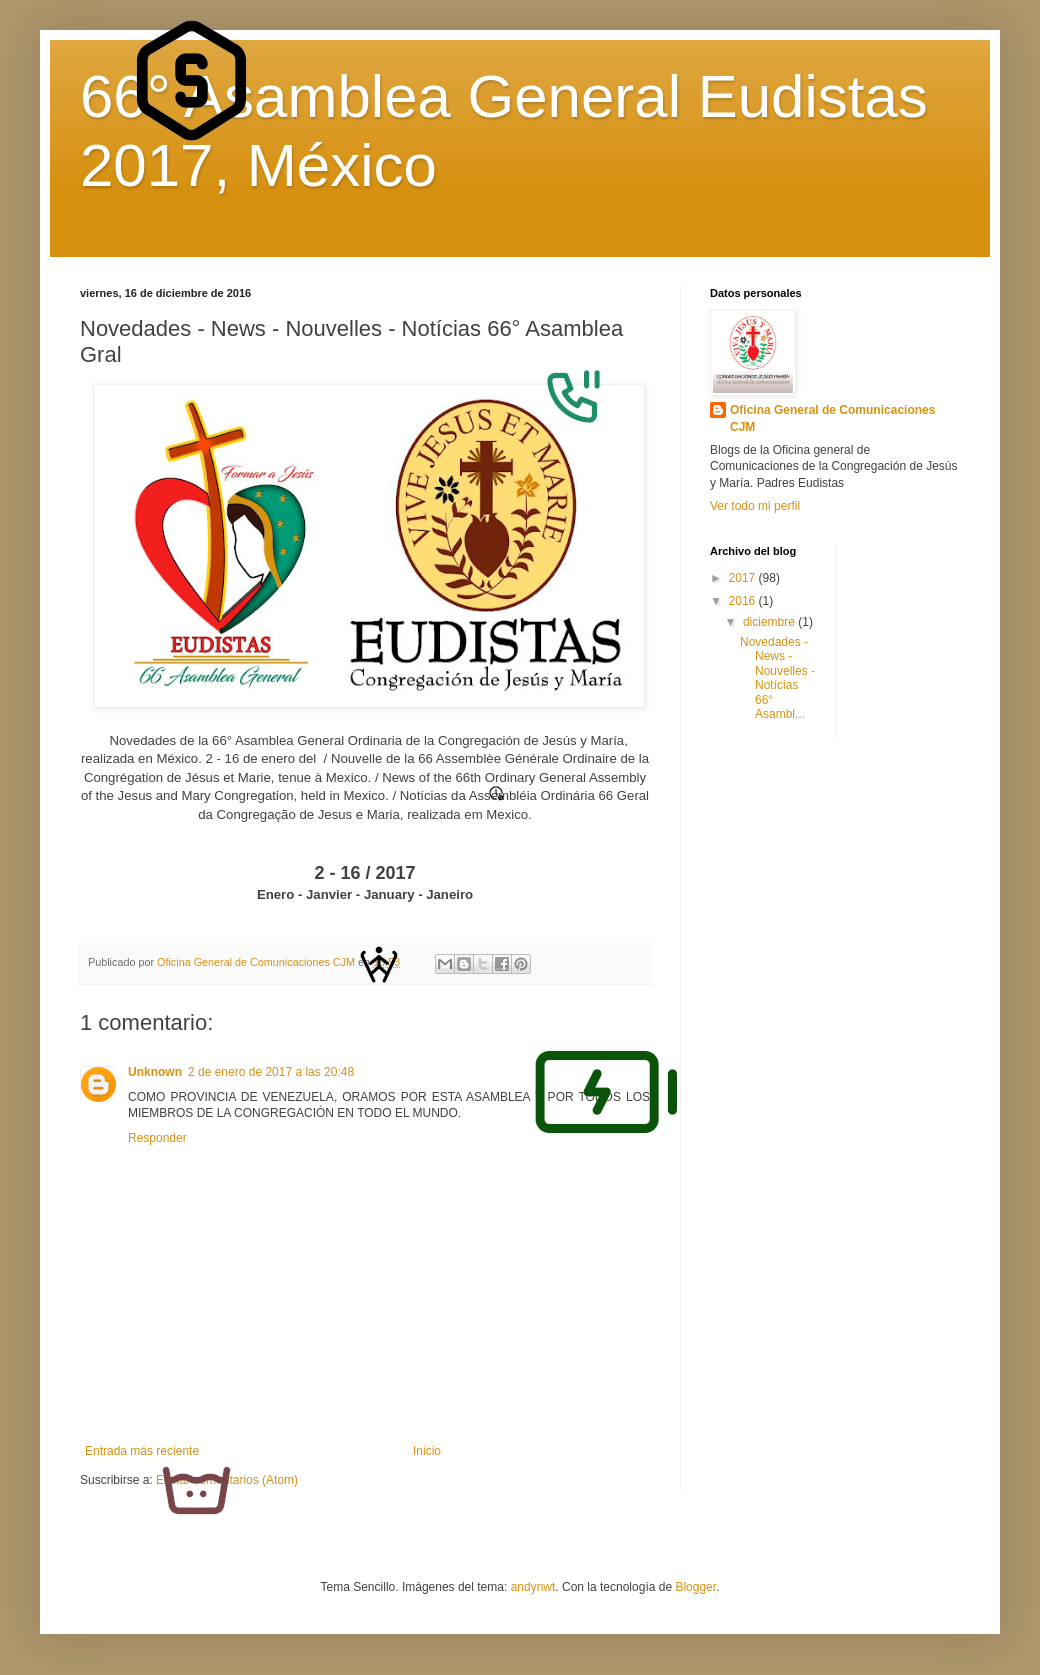 The image size is (1040, 1675). I want to click on wash at low temperature setting, so click(196, 1490).